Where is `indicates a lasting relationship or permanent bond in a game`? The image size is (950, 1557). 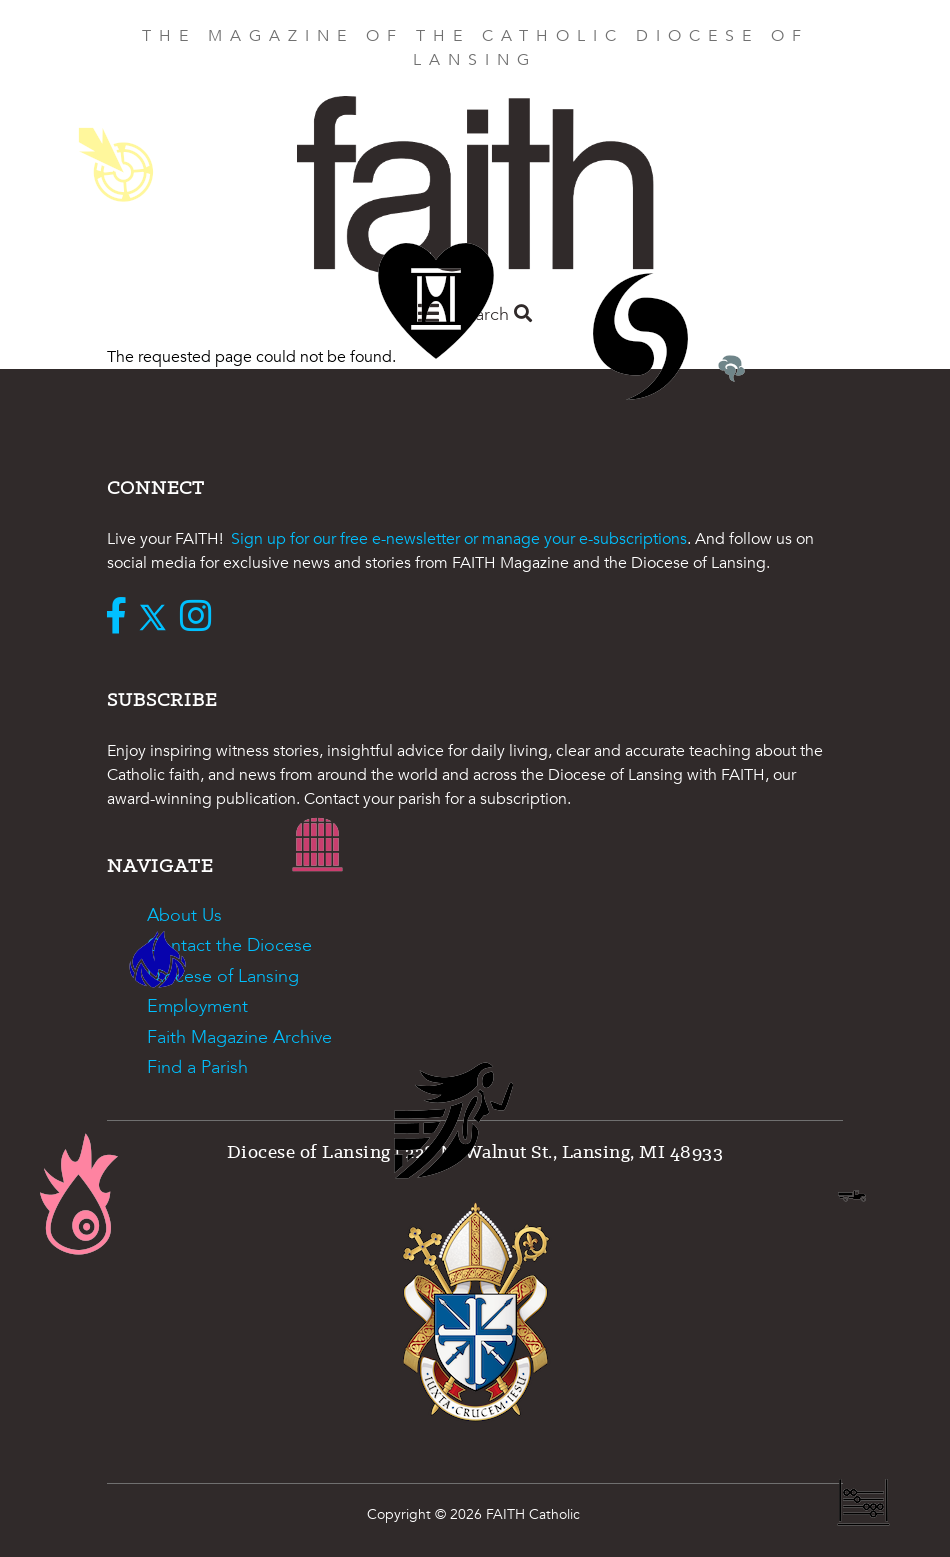
indicates a lasting relationship or permanent bond in a game is located at coordinates (436, 301).